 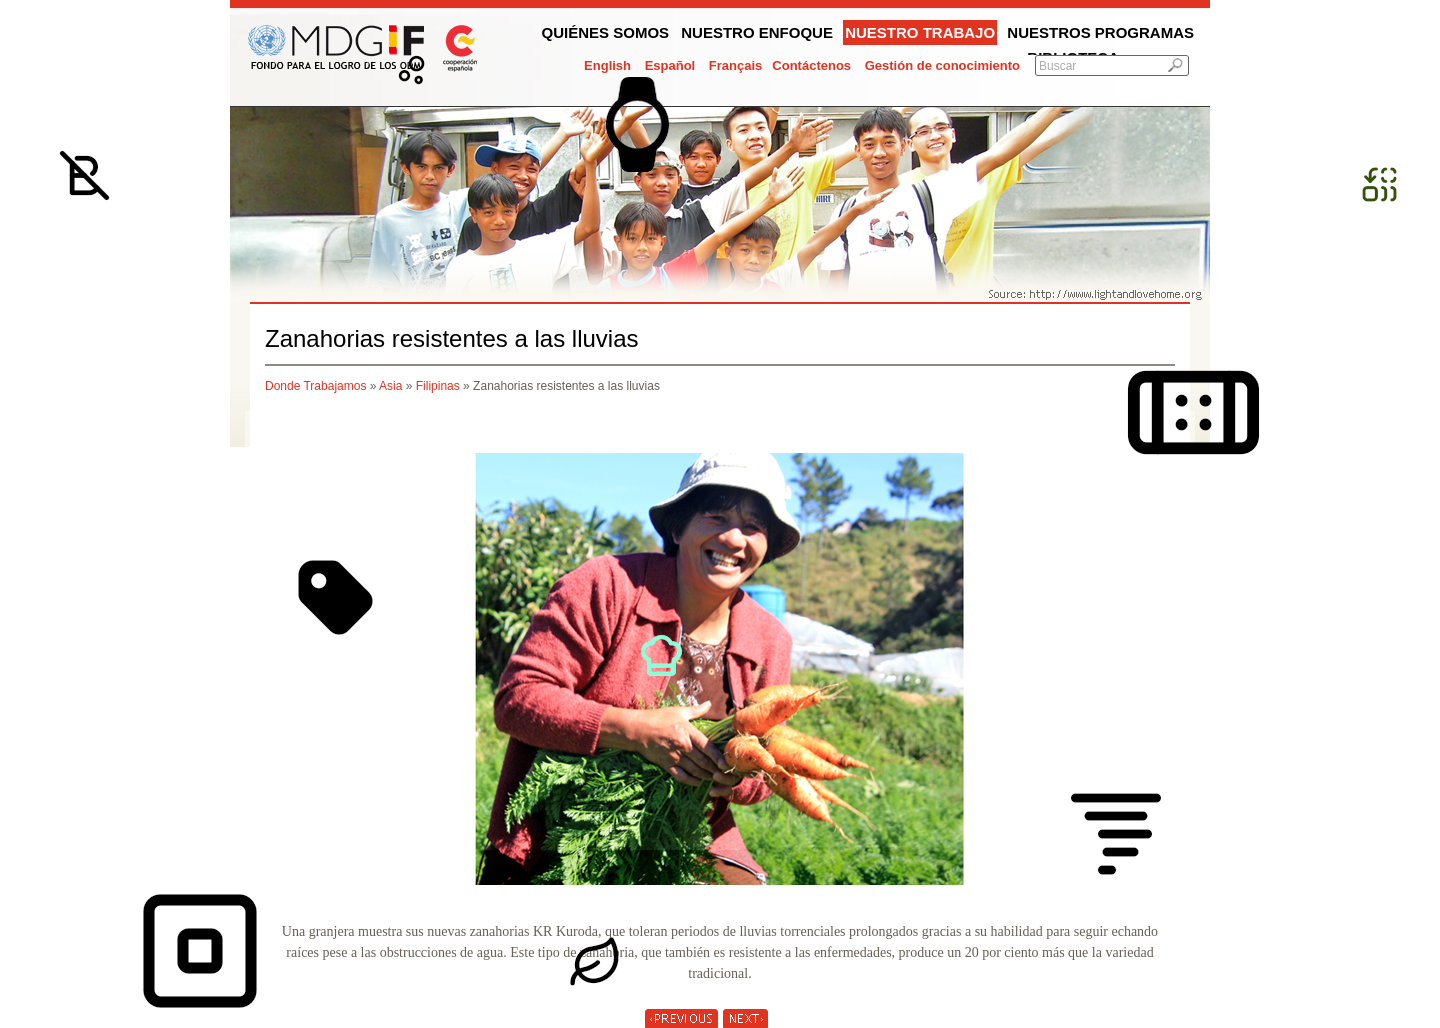 I want to click on view bubble chart data visualization, so click(x=413, y=70).